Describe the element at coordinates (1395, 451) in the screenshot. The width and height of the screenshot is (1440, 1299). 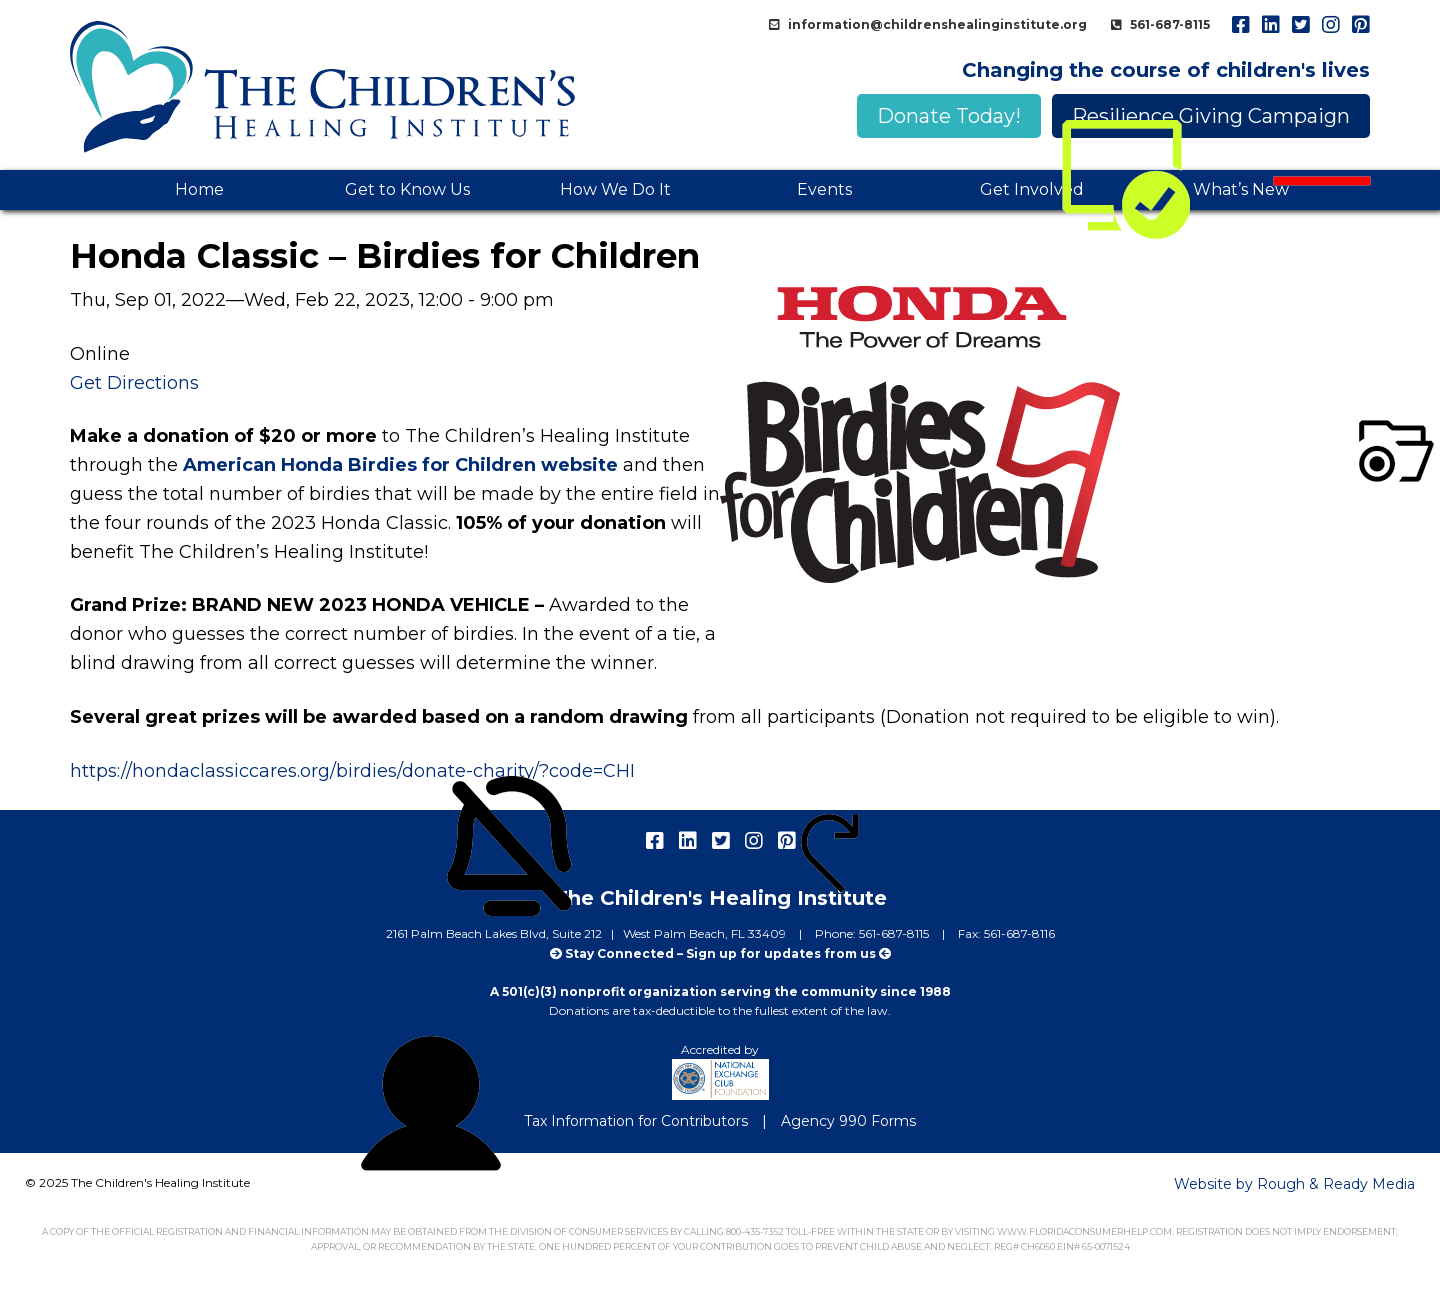
I see `expanded root directory in file explorer` at that location.